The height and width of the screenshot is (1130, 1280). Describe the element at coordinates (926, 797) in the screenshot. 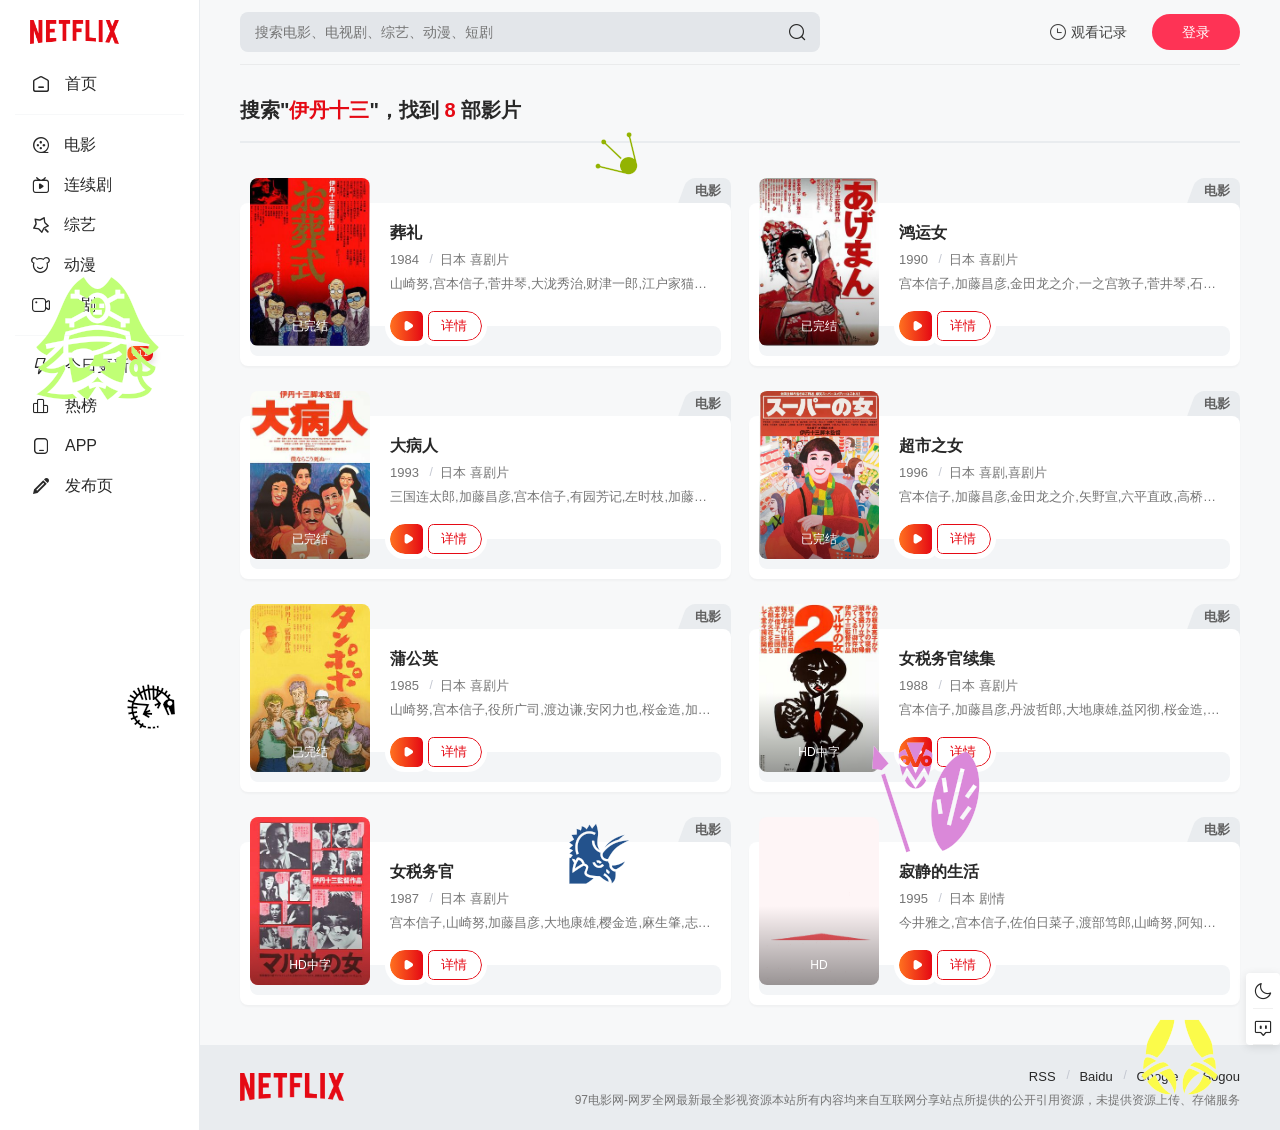

I see `access tribal or primitive gear category` at that location.